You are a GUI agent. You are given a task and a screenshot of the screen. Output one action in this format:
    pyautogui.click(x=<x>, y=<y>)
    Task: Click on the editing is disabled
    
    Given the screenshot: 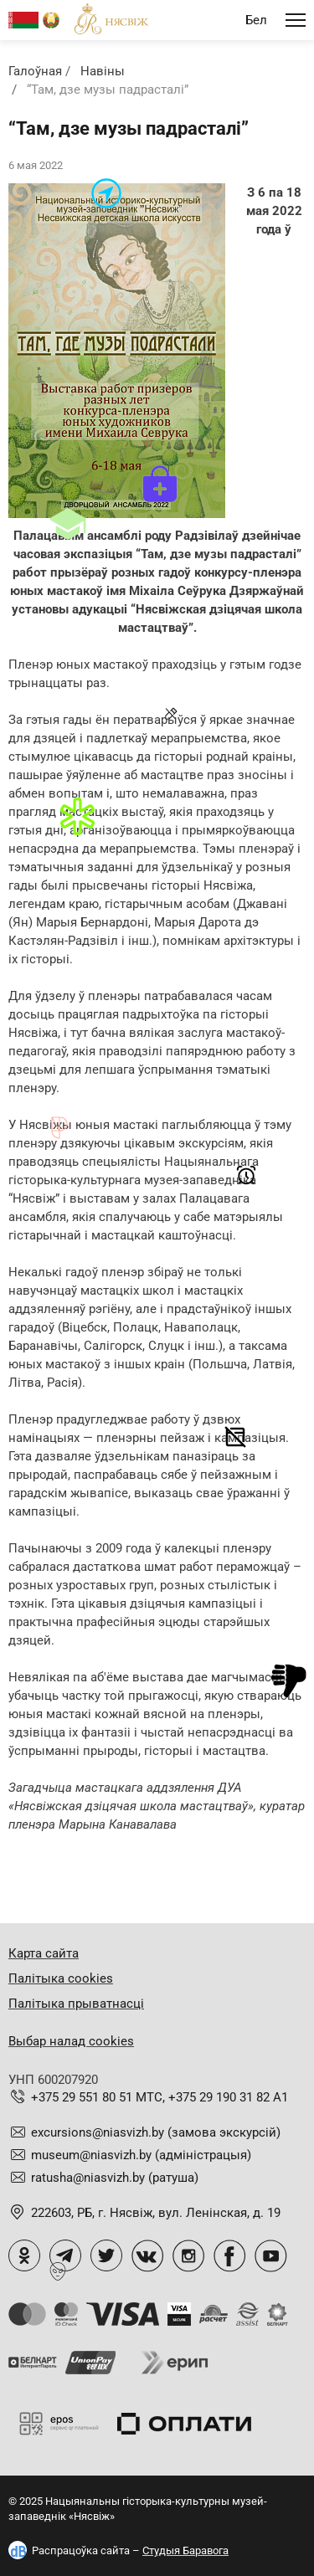 What is the action you would take?
    pyautogui.click(x=171, y=714)
    